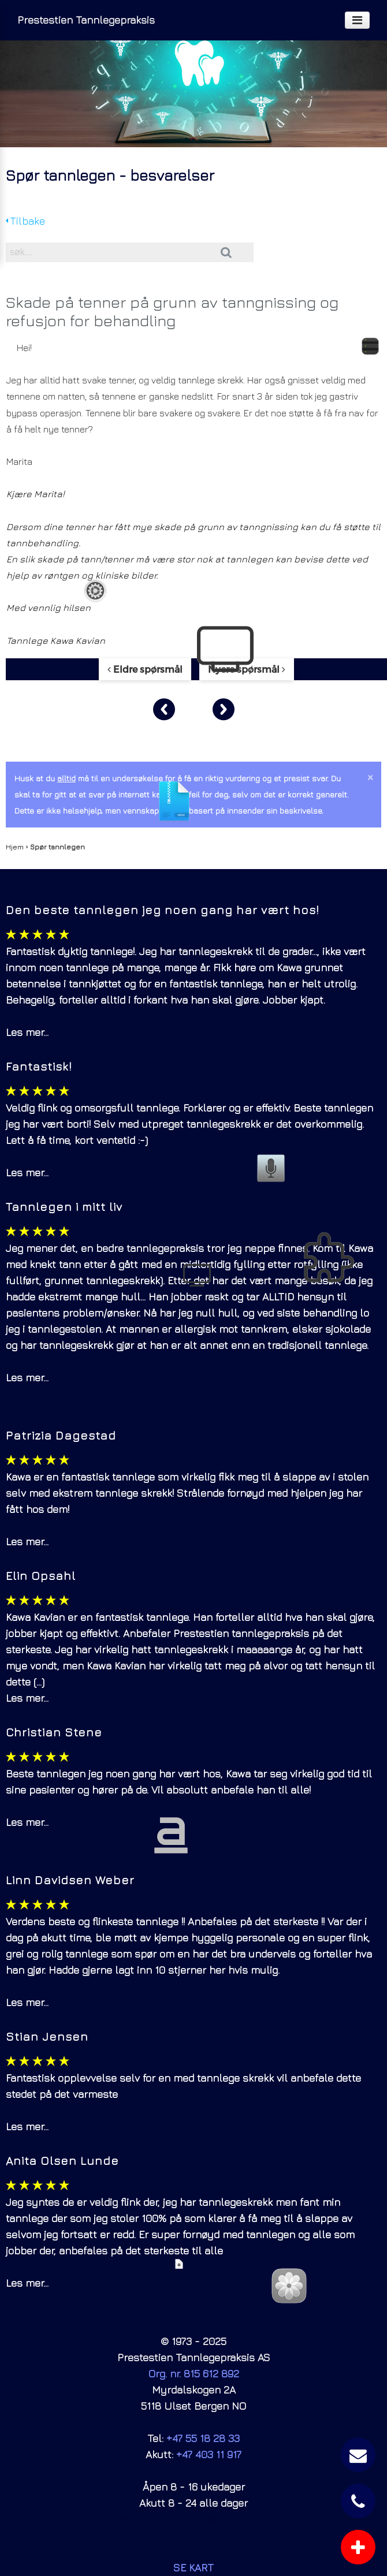 The height and width of the screenshot is (2576, 387). What do you see at coordinates (174, 801) in the screenshot?
I see `a VirtualBox virtual machine configuration file` at bounding box center [174, 801].